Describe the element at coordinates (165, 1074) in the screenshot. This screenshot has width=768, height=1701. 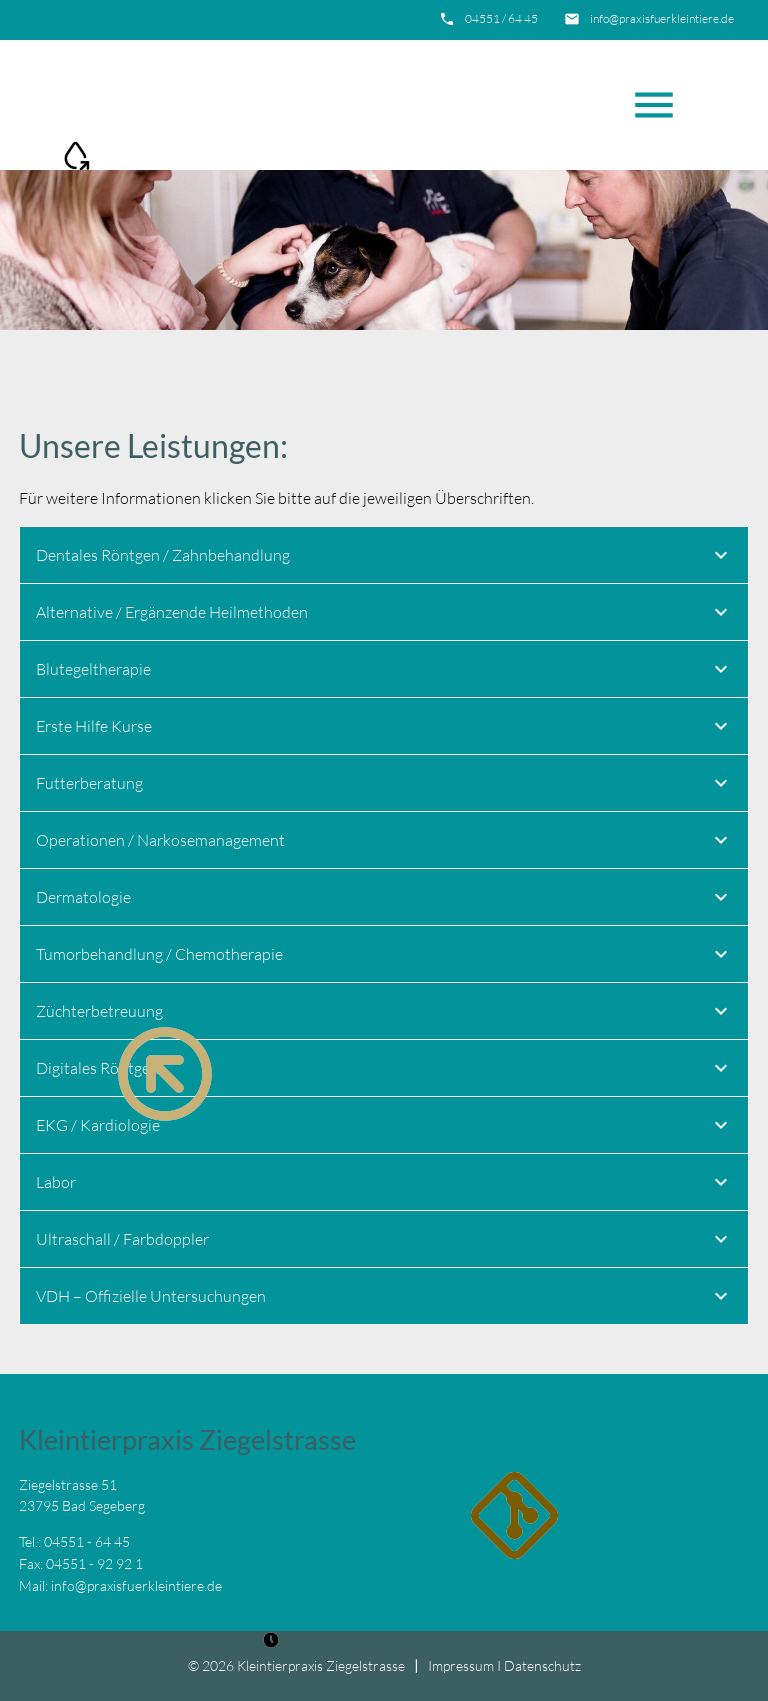
I see `navigate back to previous screen` at that location.